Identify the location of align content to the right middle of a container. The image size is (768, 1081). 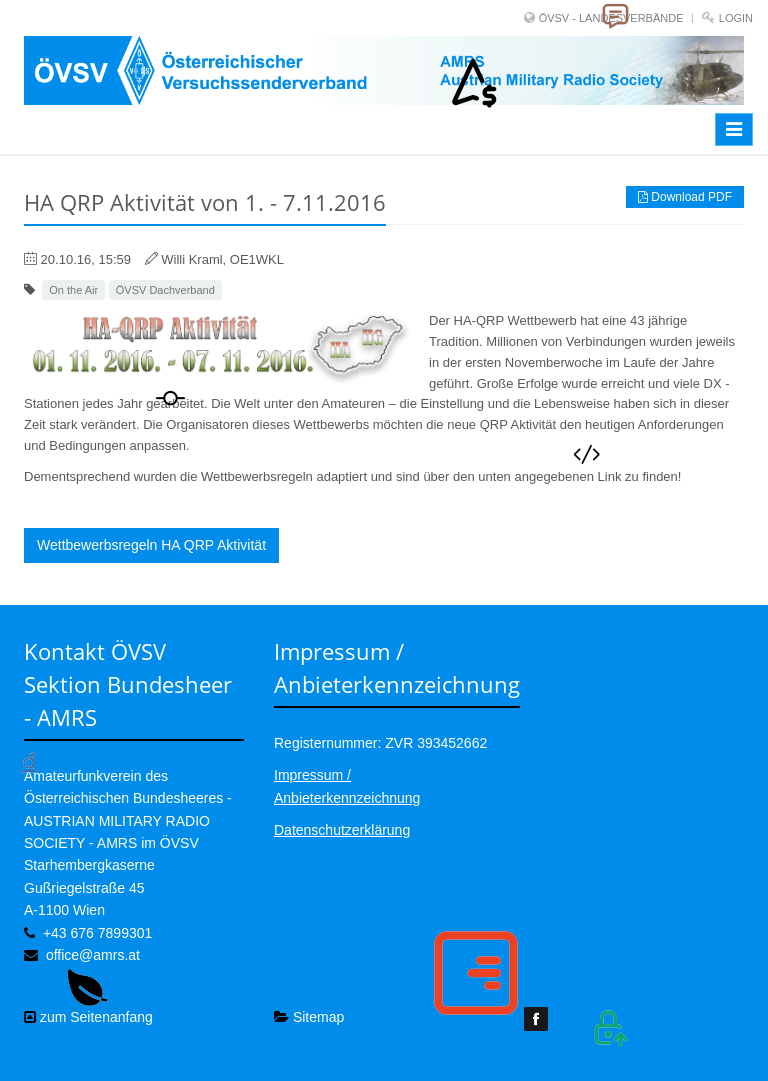
(476, 973).